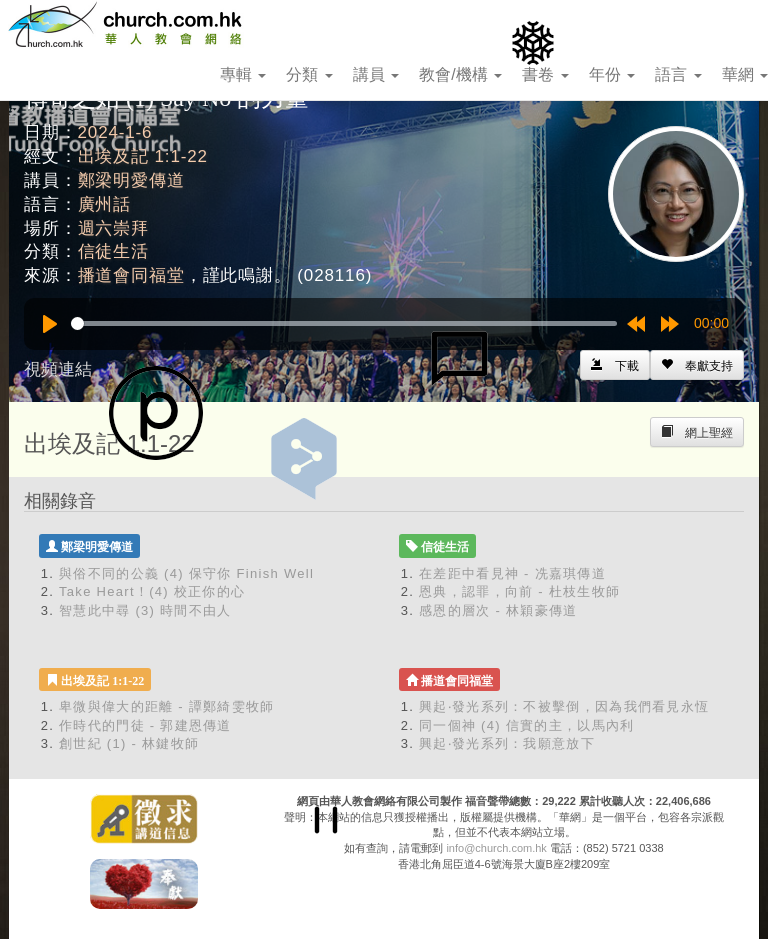  I want to click on Picard Surgelés brand logo, so click(533, 43).